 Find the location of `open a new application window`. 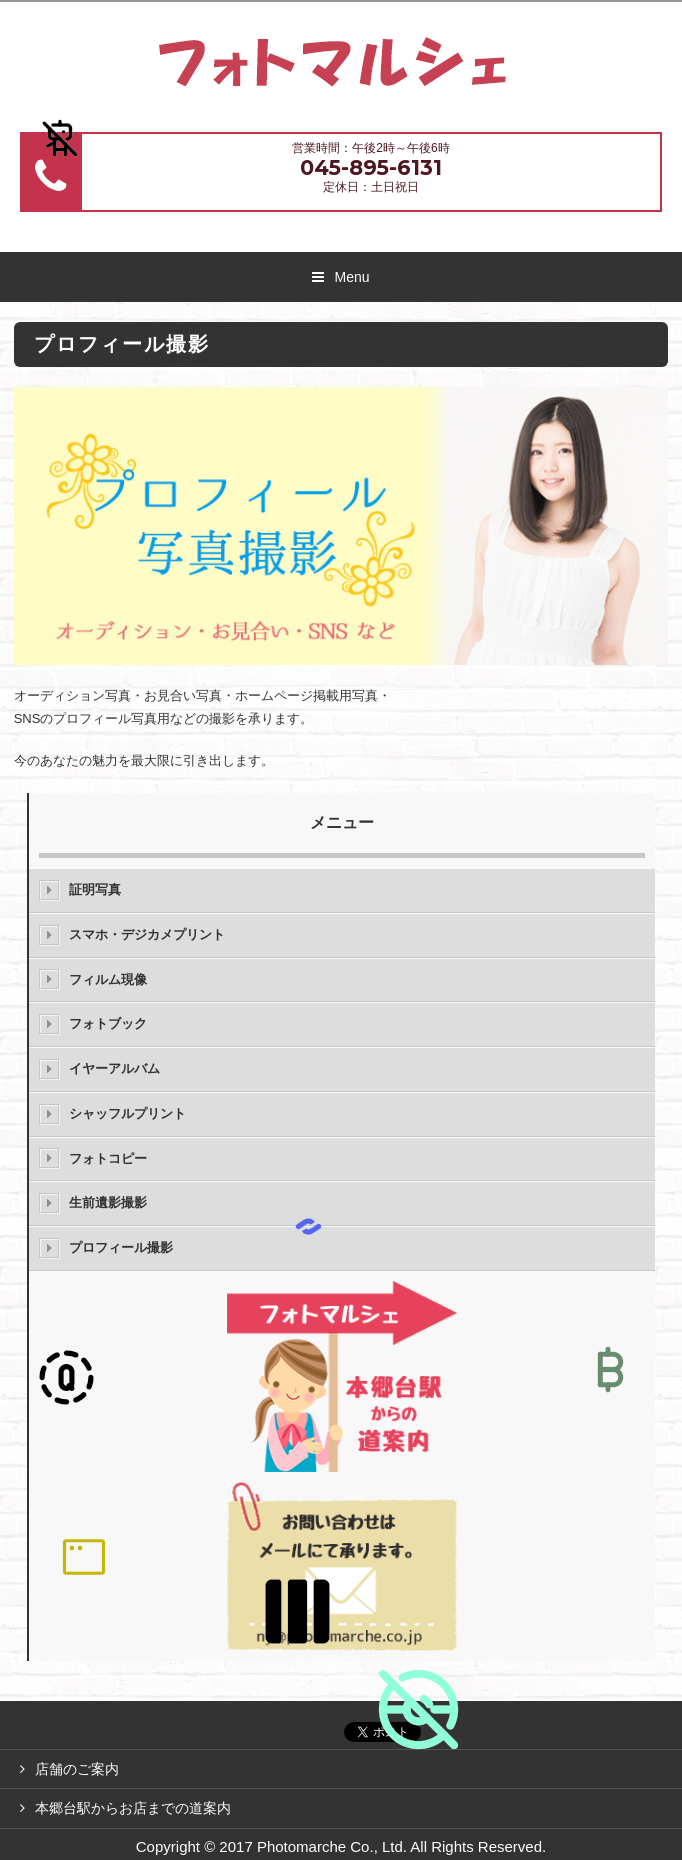

open a new application window is located at coordinates (84, 1557).